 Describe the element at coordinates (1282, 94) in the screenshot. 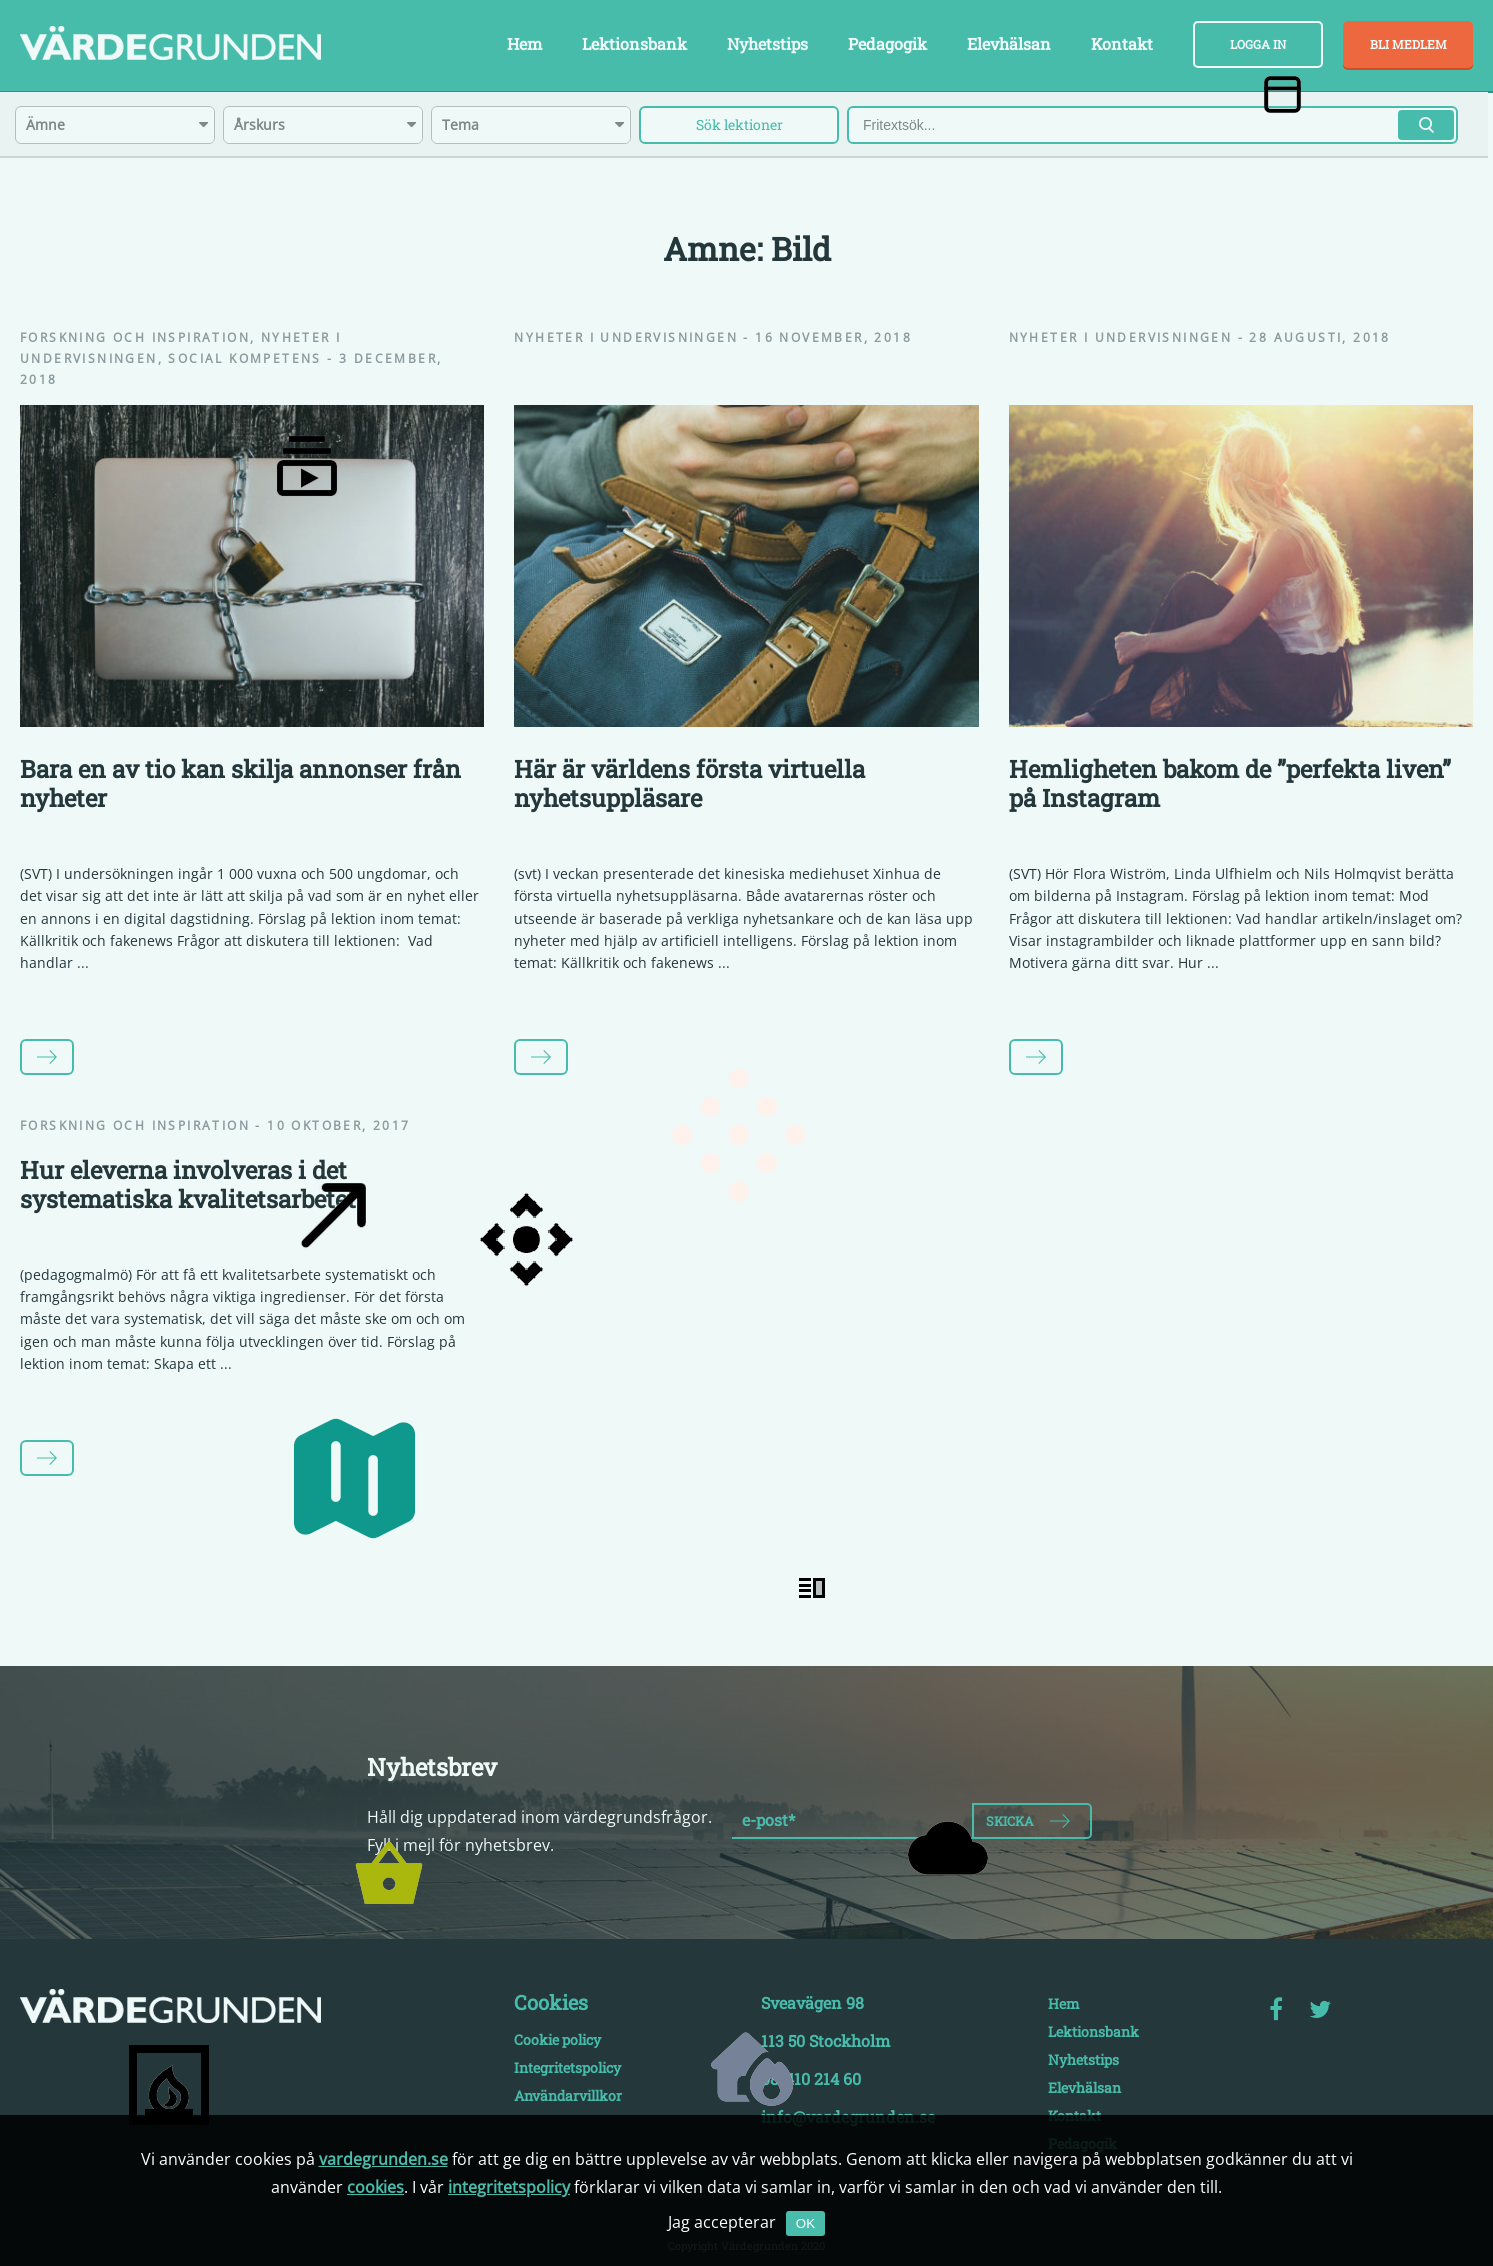

I see `toggle the navigation bar visibility` at that location.